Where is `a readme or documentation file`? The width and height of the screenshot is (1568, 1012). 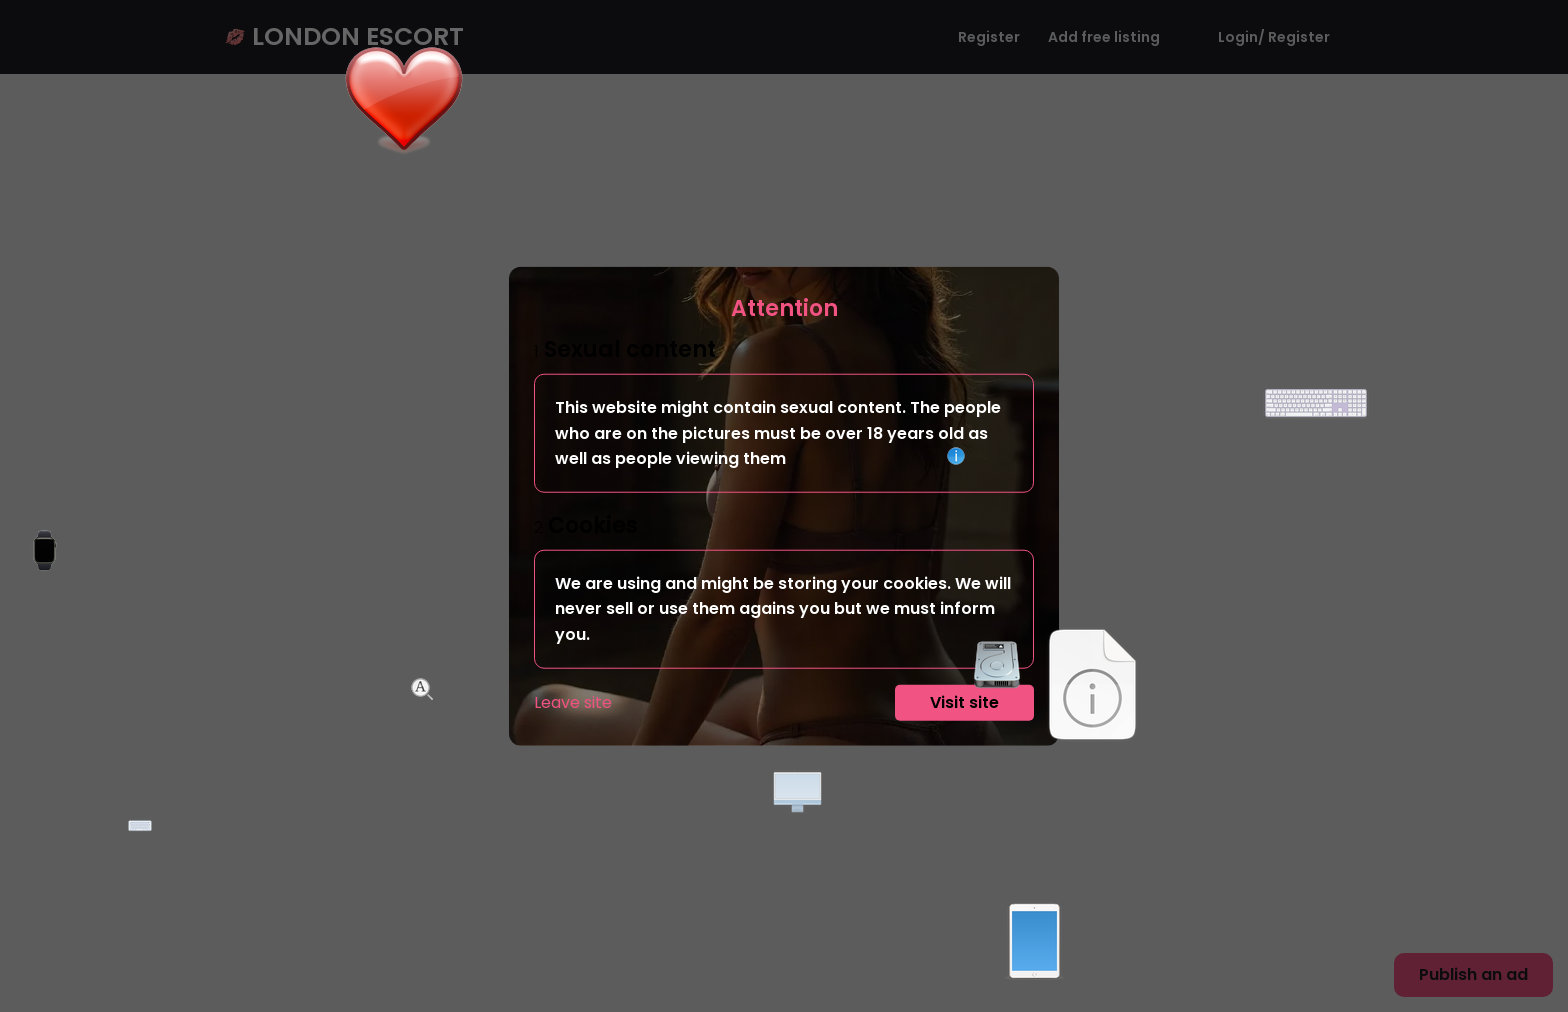
a readme or documentation file is located at coordinates (1092, 684).